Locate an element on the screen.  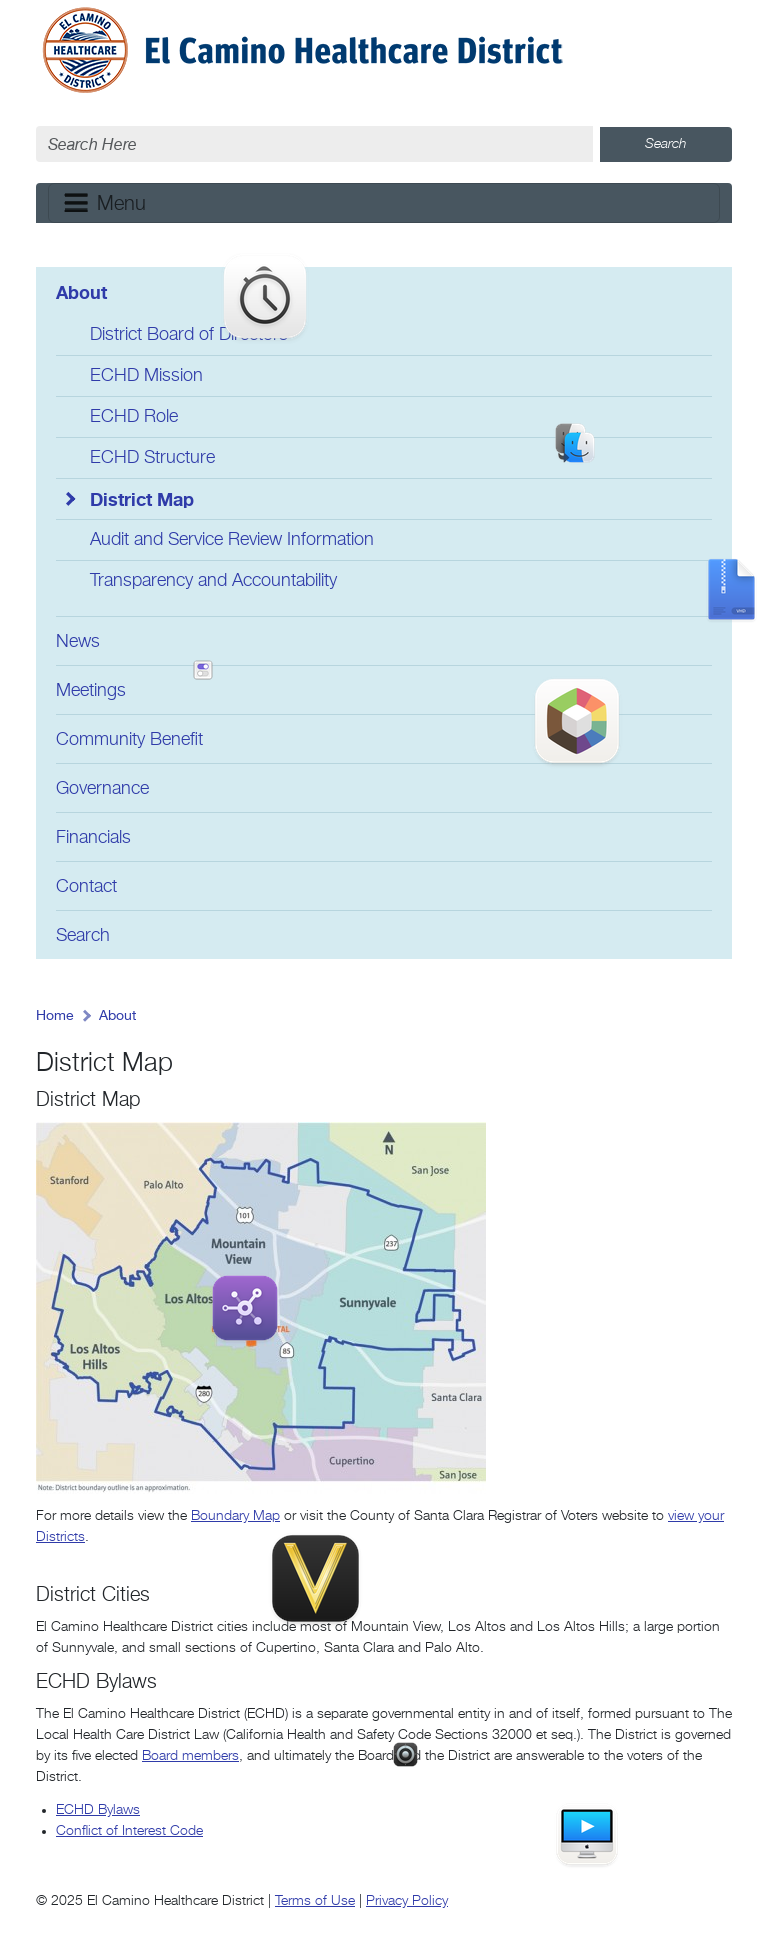
a virtualbox virtual hard disk file is located at coordinates (731, 590).